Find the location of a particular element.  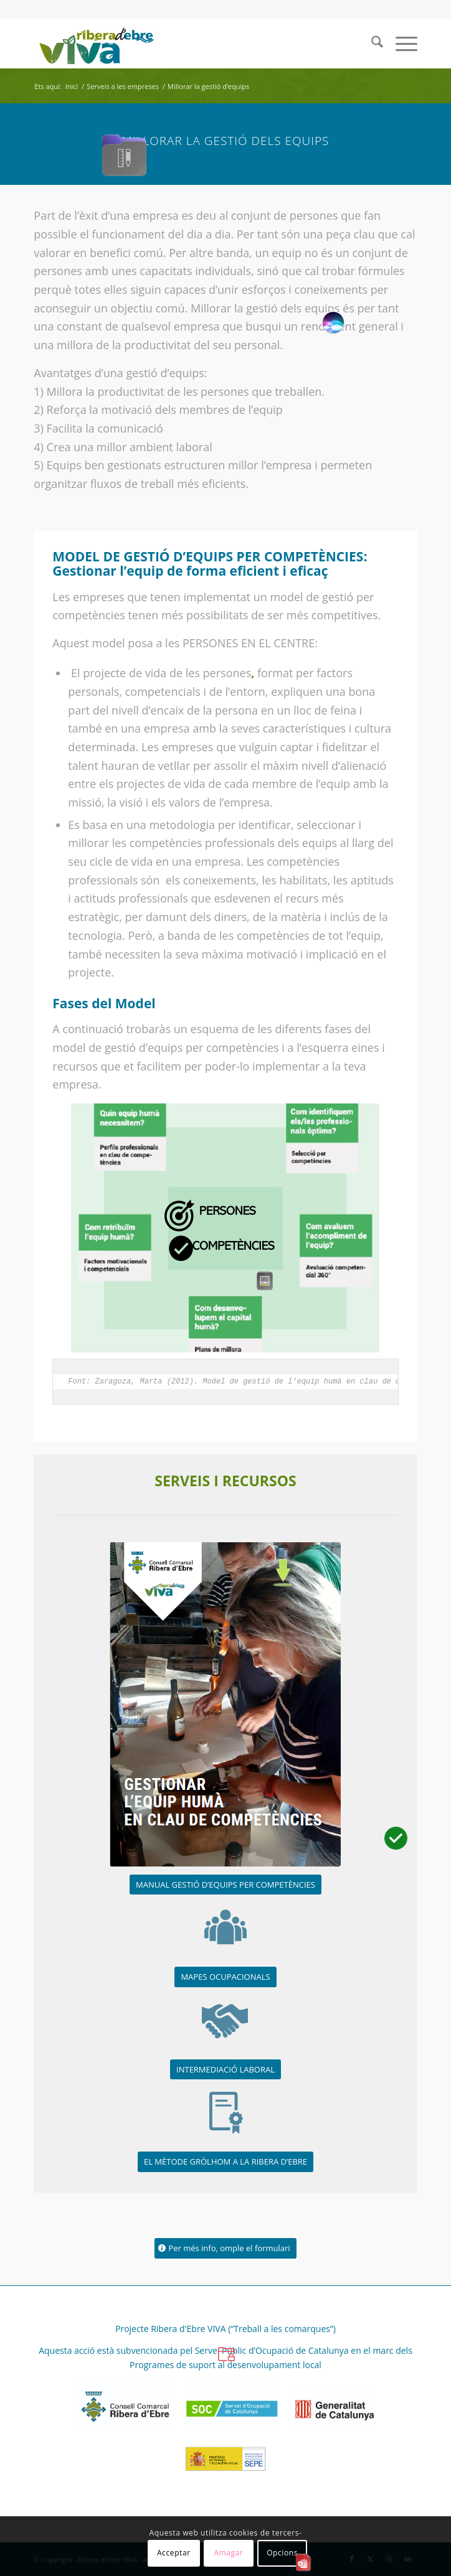

open templates folder is located at coordinates (124, 155).